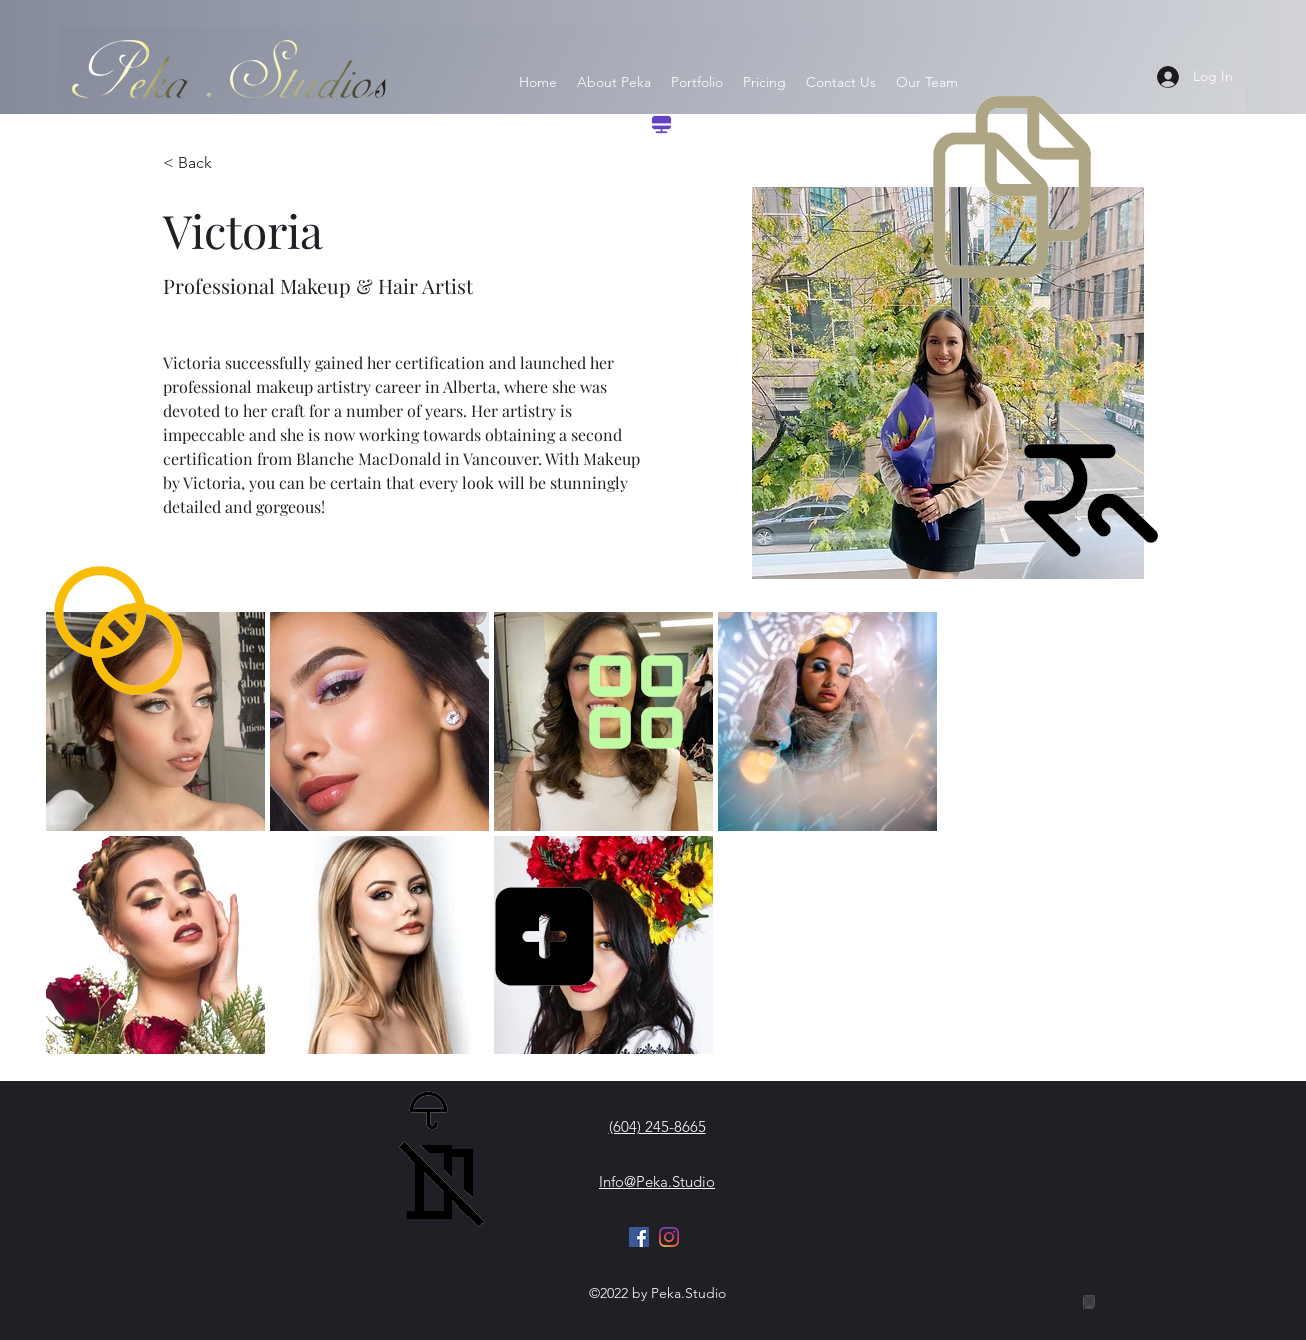 Image resolution: width=1306 pixels, height=1340 pixels. What do you see at coordinates (428, 1110) in the screenshot?
I see `view weather protection or rain forecast` at bounding box center [428, 1110].